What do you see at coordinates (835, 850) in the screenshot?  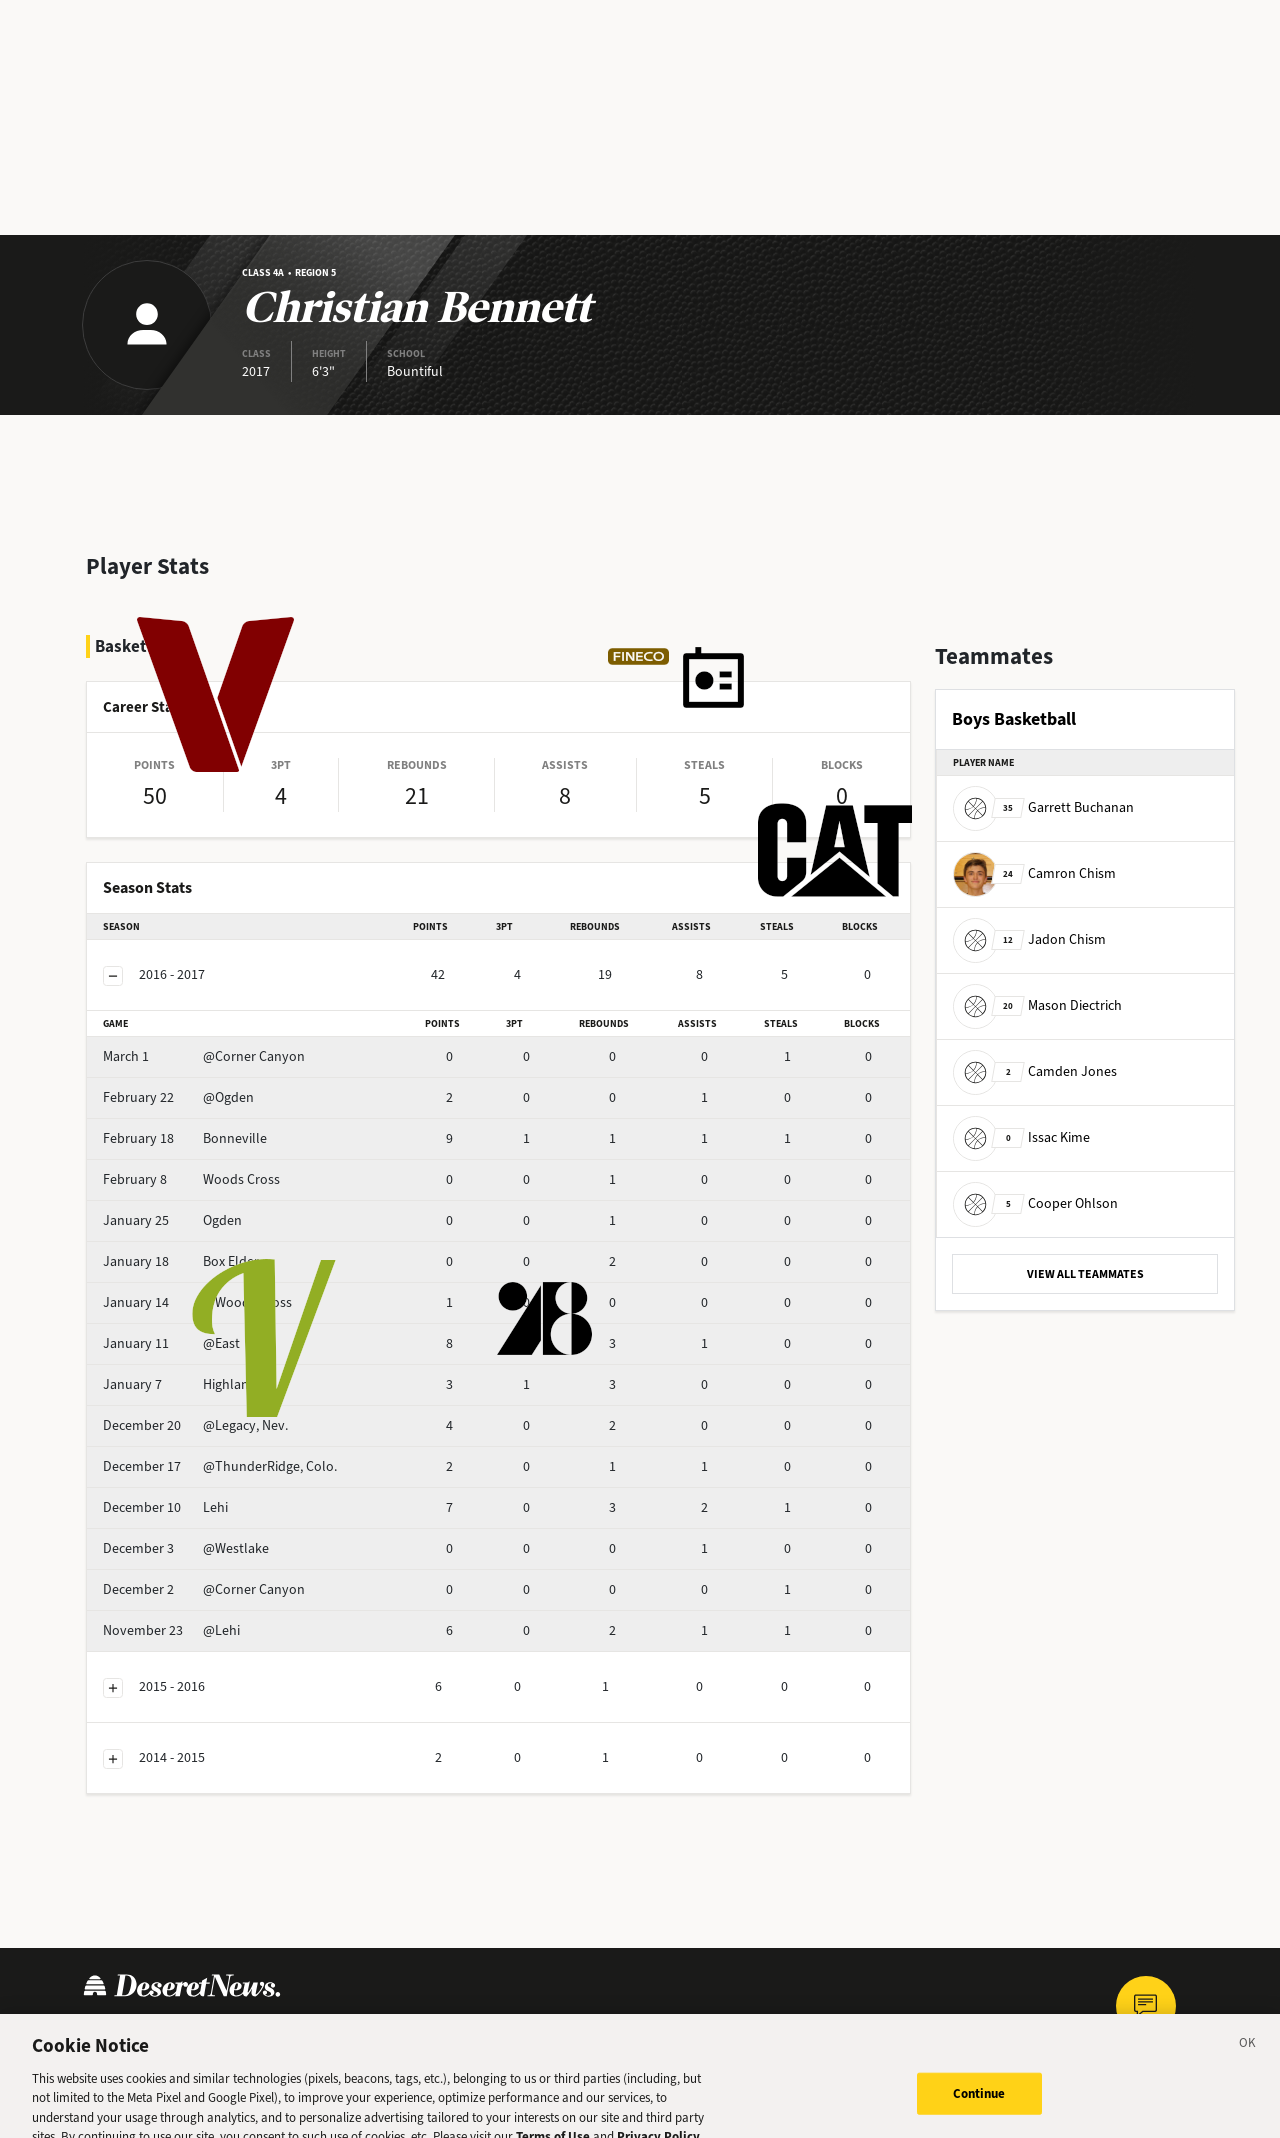 I see `caterpillar inc. company logo` at bounding box center [835, 850].